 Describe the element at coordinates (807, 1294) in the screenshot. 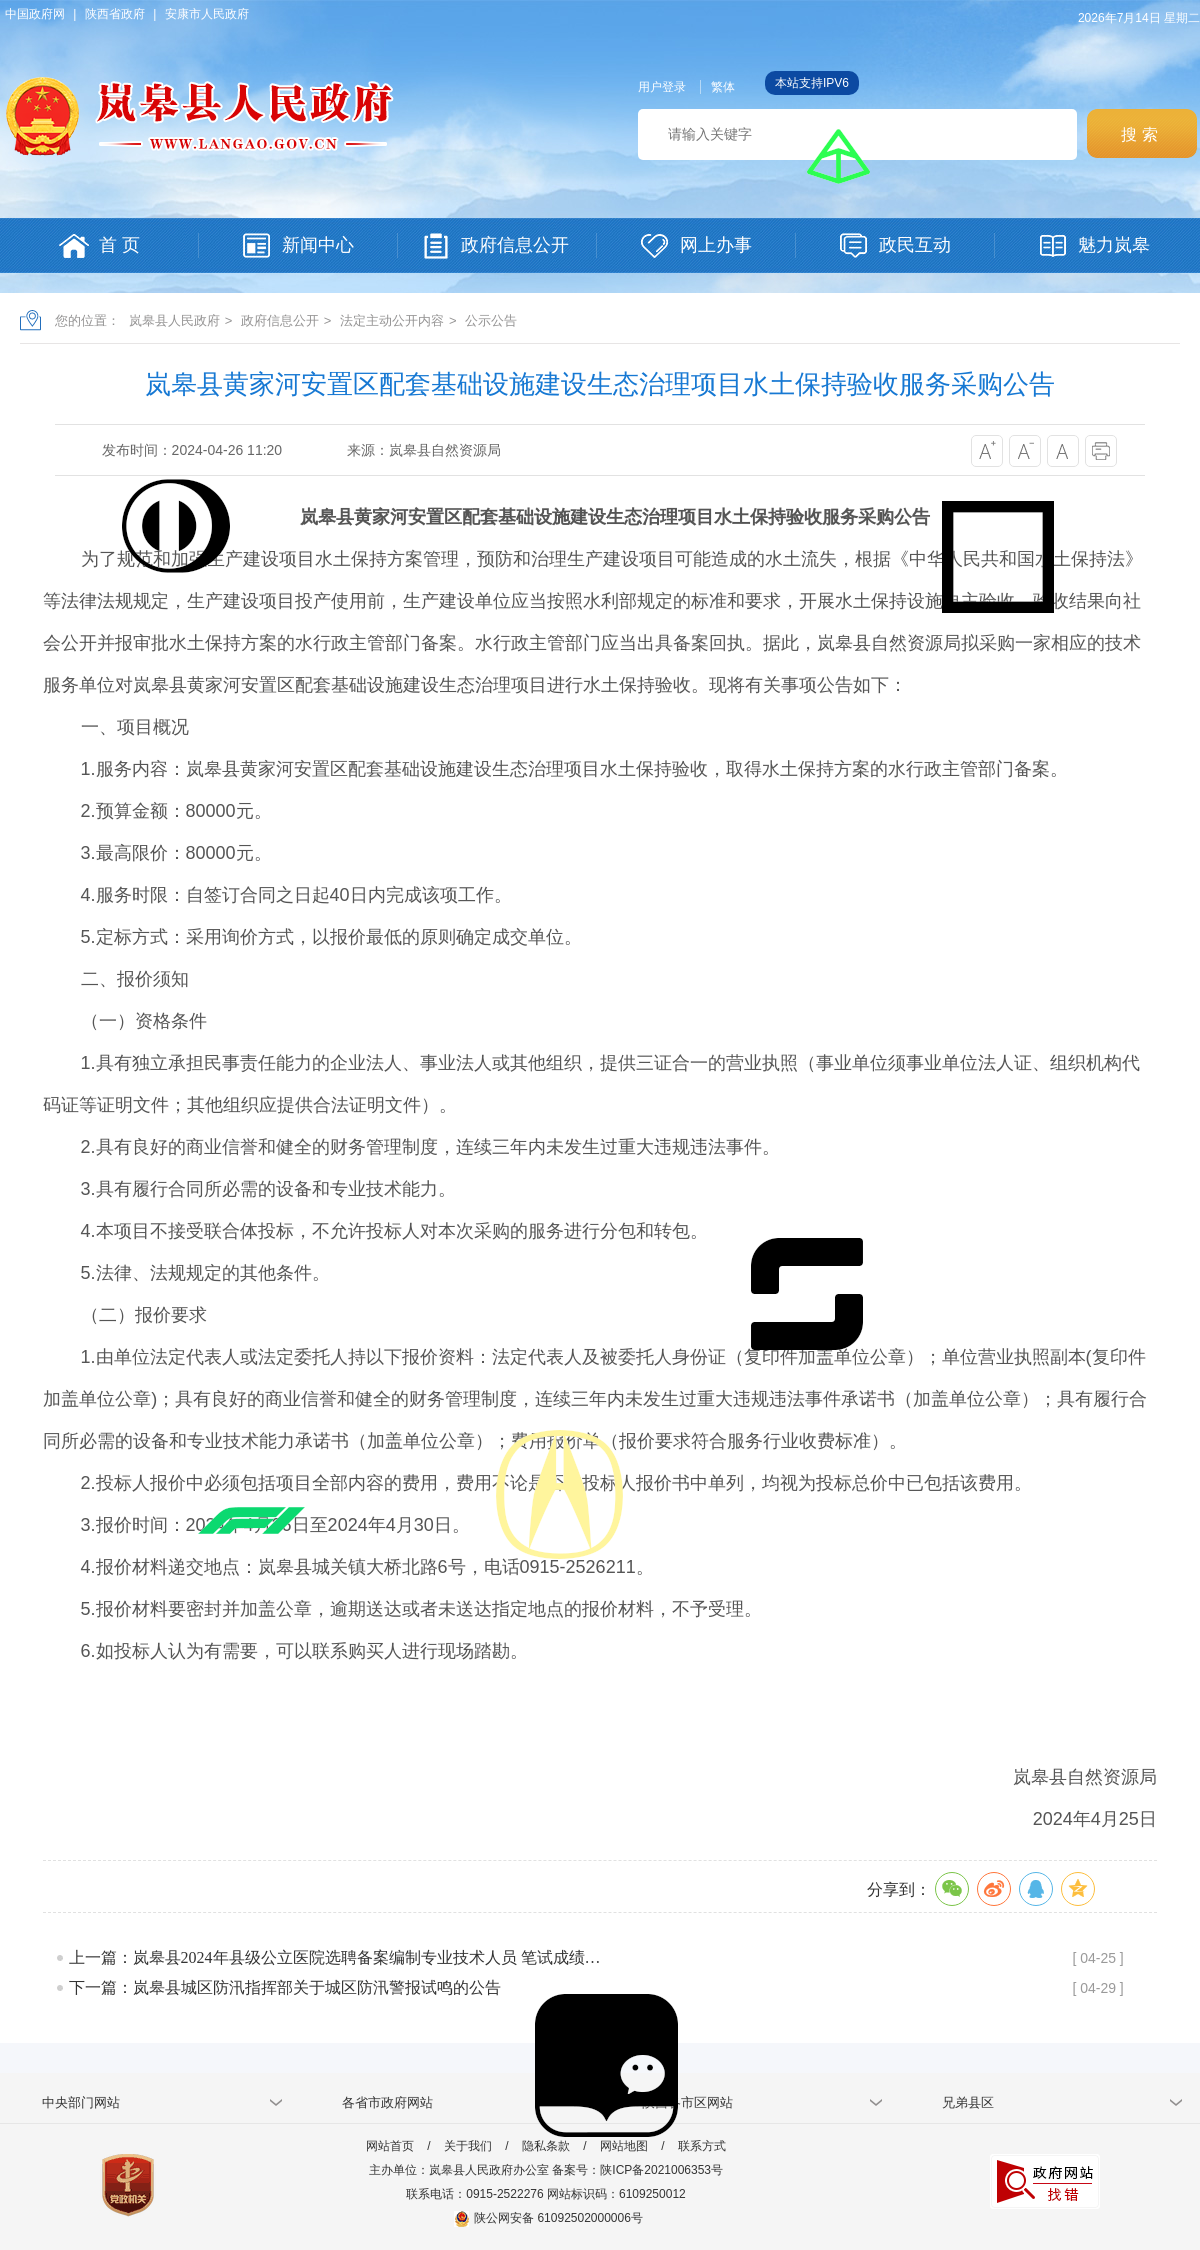

I see `start.gg logo` at that location.